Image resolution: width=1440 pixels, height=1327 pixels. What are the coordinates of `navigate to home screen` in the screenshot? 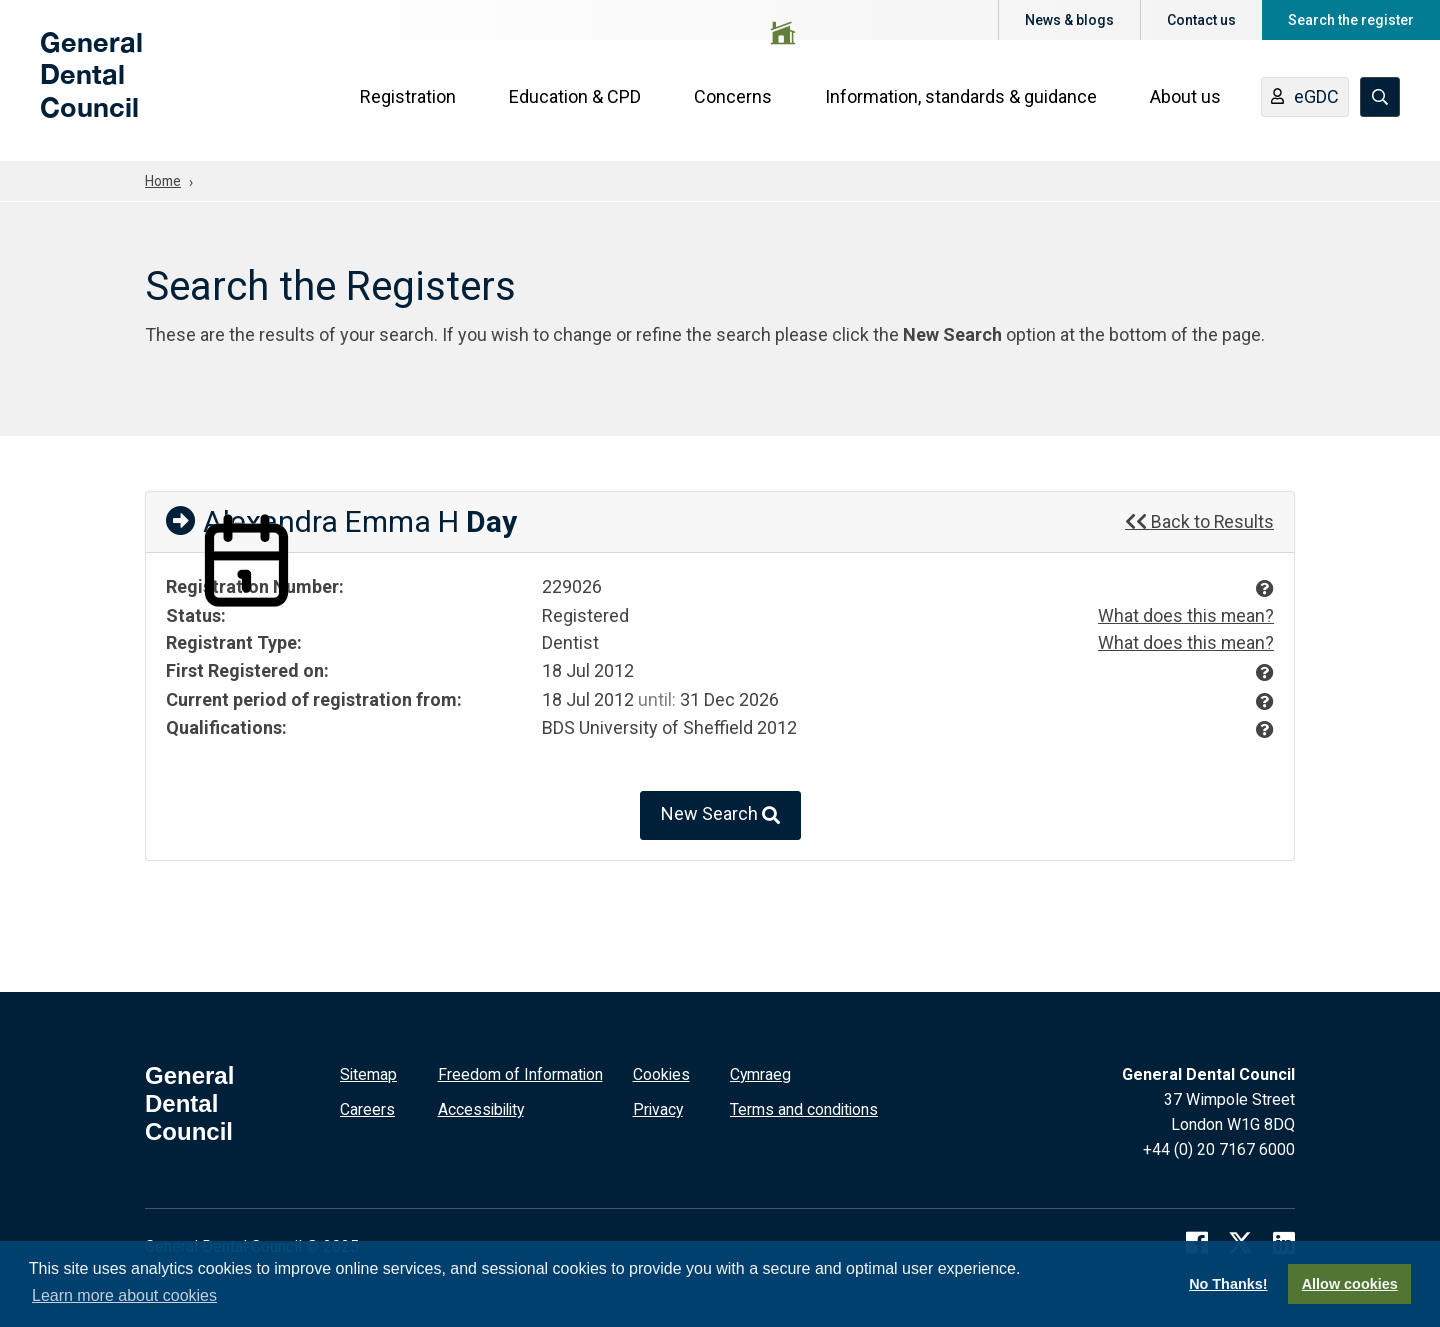 It's located at (783, 33).